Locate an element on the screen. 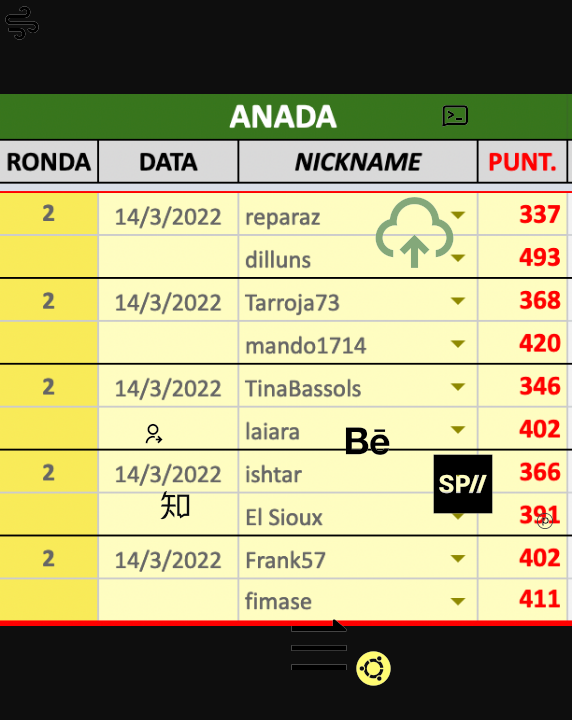  indicates windy weather conditions is located at coordinates (22, 23).